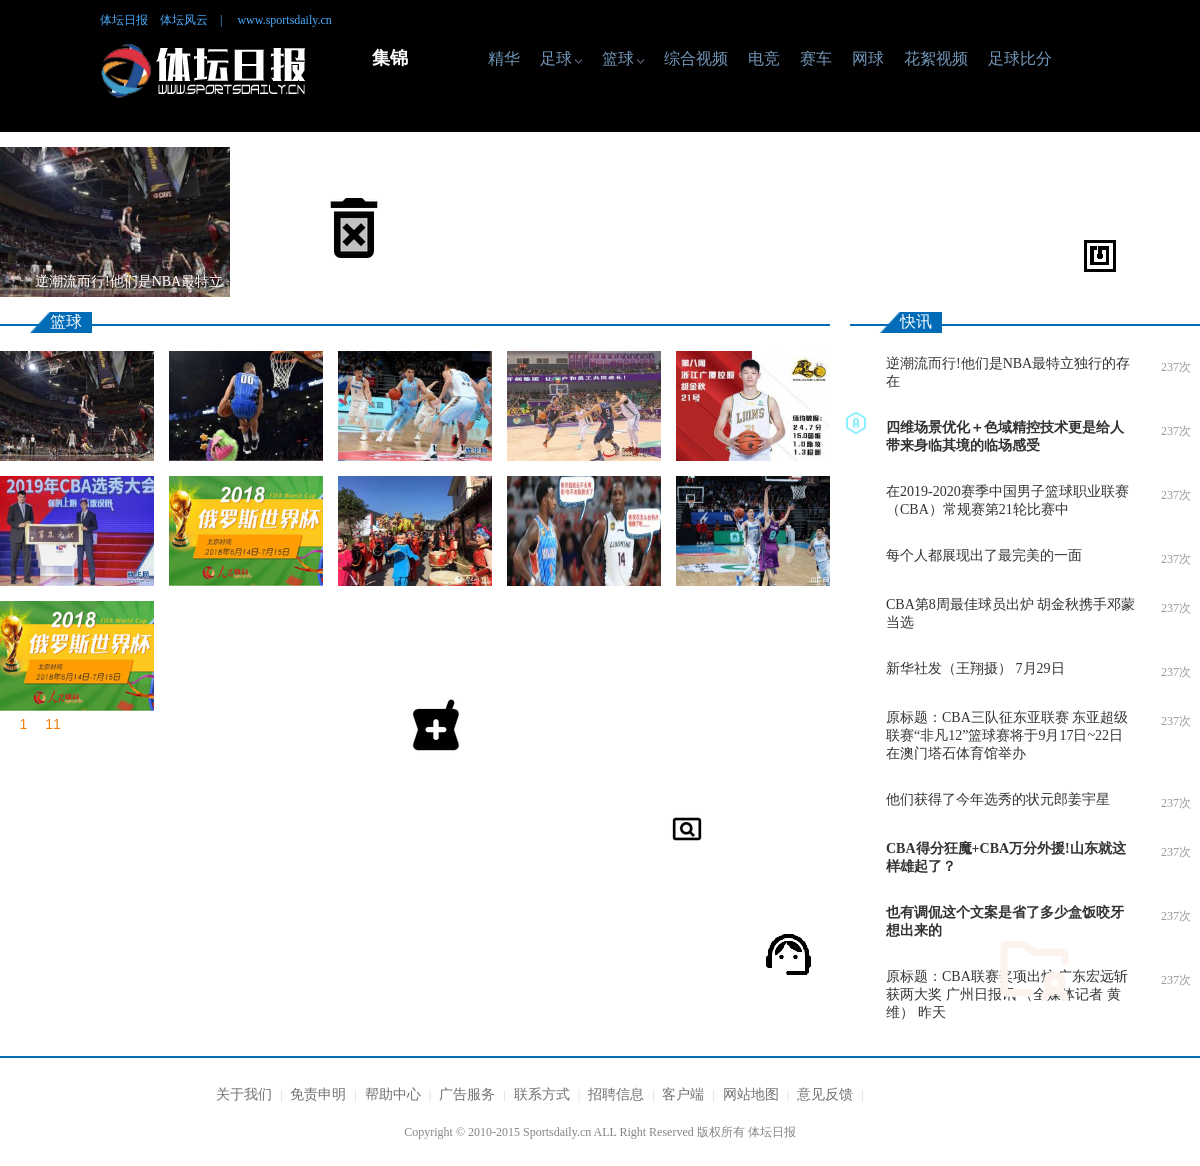 This screenshot has width=1200, height=1166. What do you see at coordinates (436, 727) in the screenshot?
I see `find nearby pharmacies` at bounding box center [436, 727].